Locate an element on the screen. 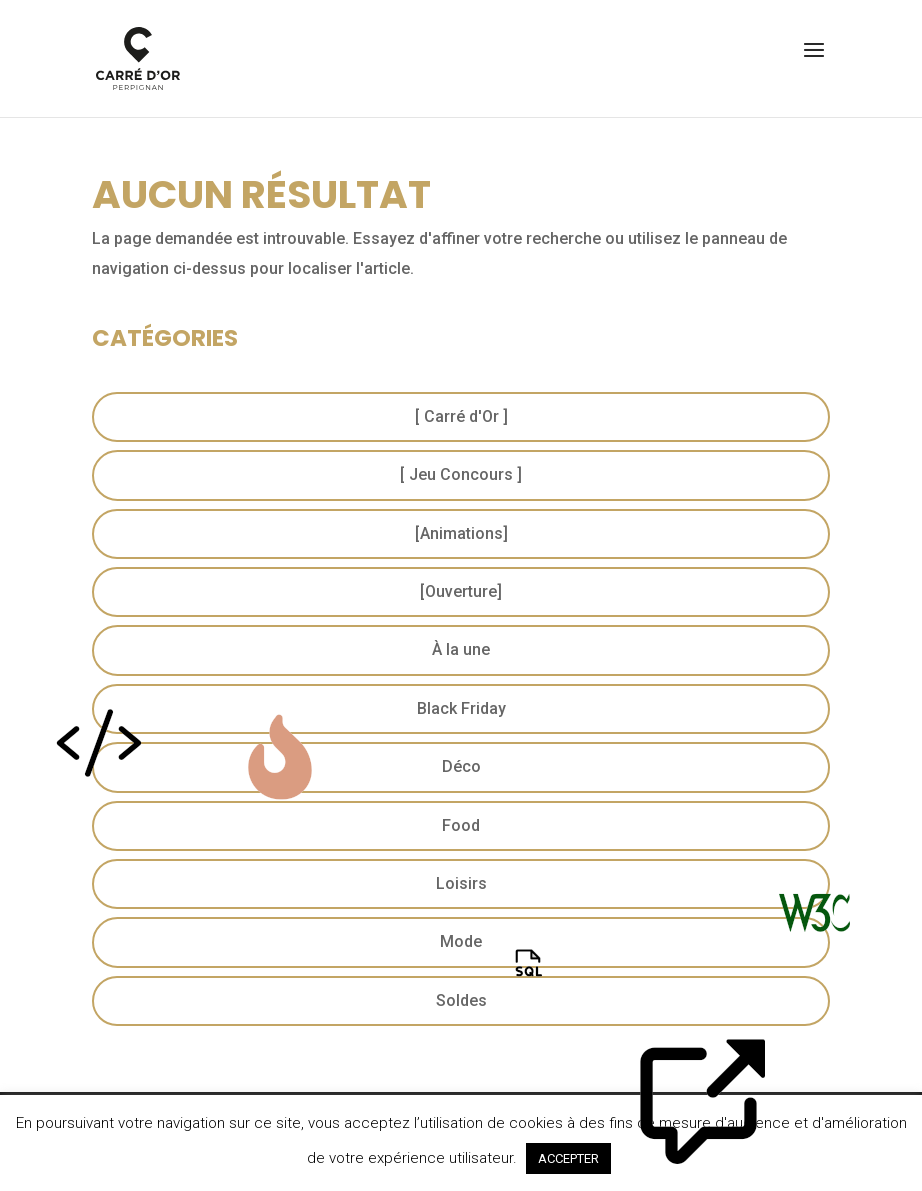  view cross-referenced issues or pull requests is located at coordinates (698, 1097).